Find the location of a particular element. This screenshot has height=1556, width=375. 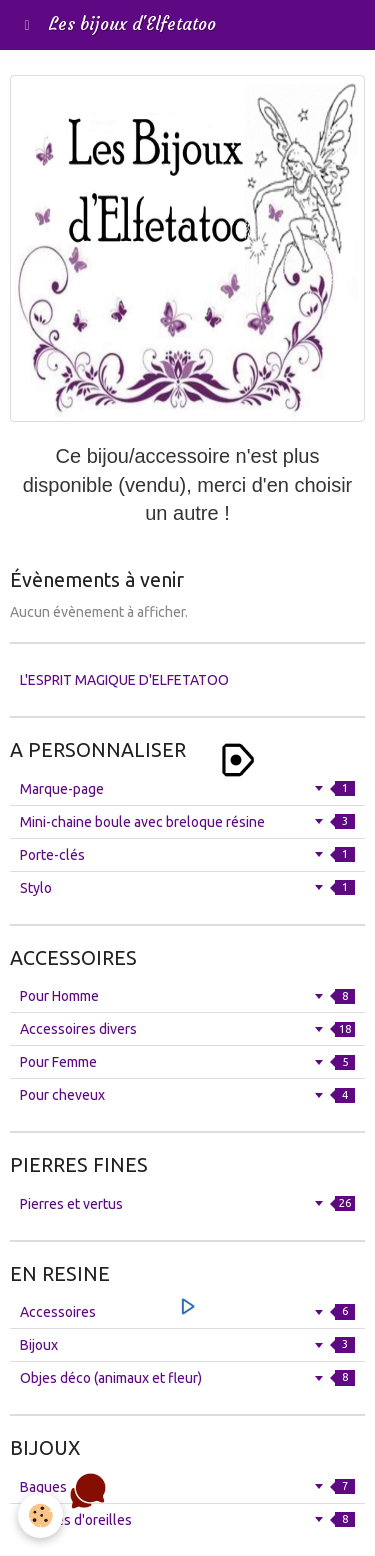

indicates the current active line during debugging is located at coordinates (236, 760).